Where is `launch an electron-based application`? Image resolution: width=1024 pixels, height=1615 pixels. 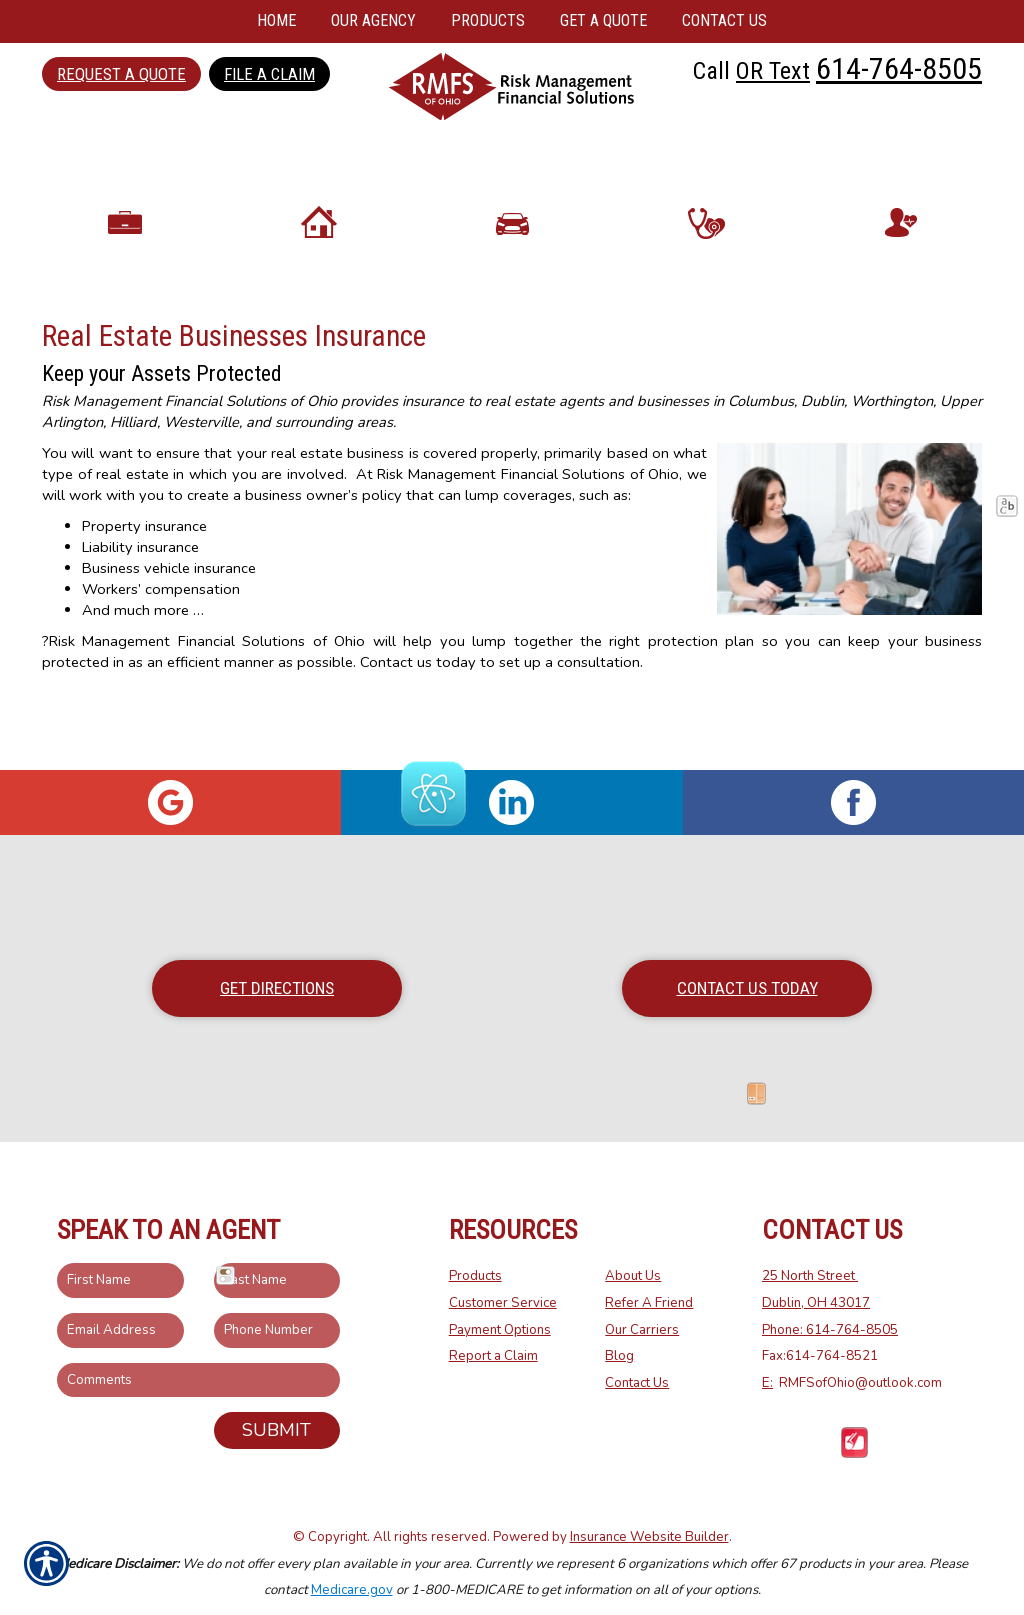
launch an electron-based application is located at coordinates (433, 793).